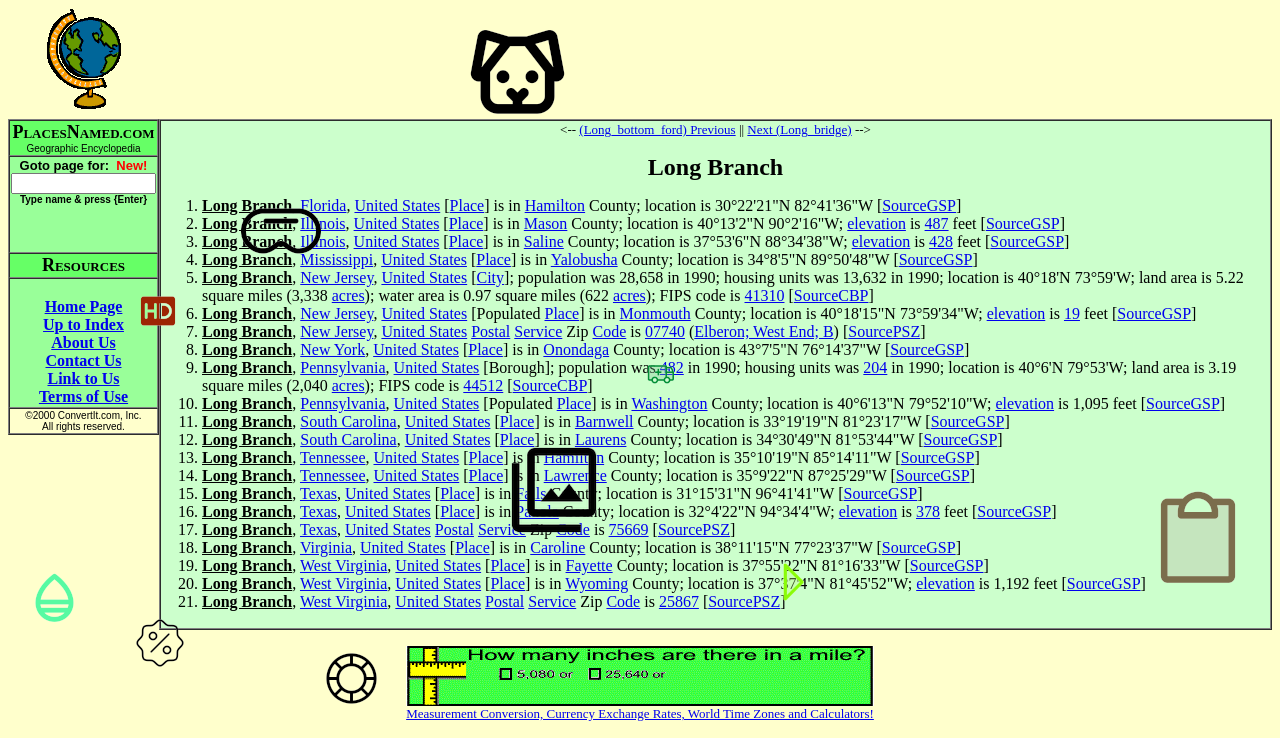 The width and height of the screenshot is (1280, 738). Describe the element at coordinates (517, 73) in the screenshot. I see `access pet-related features or settings` at that location.